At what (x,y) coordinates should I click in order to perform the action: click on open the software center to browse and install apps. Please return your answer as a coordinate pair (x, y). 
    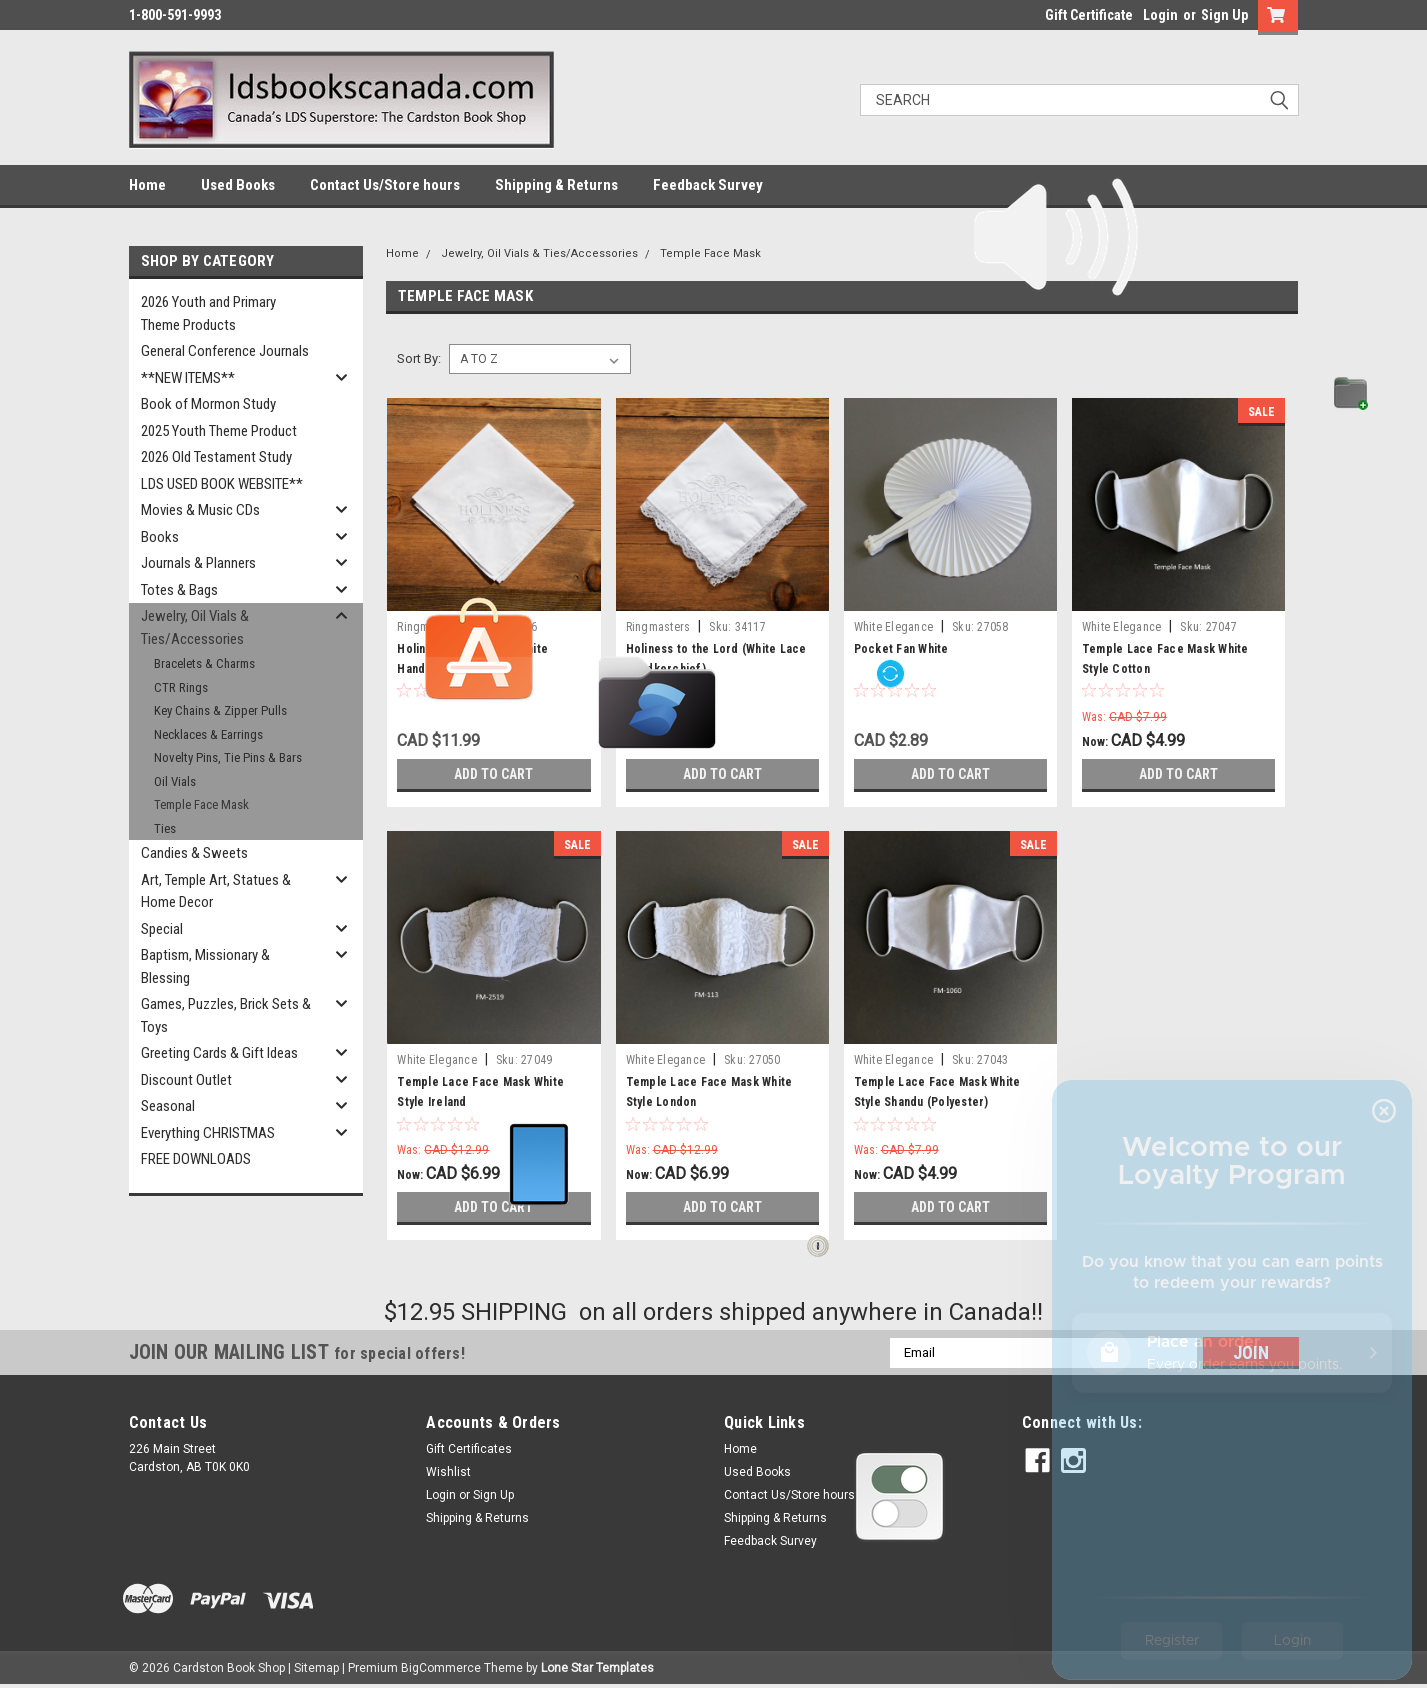
    Looking at the image, I should click on (479, 657).